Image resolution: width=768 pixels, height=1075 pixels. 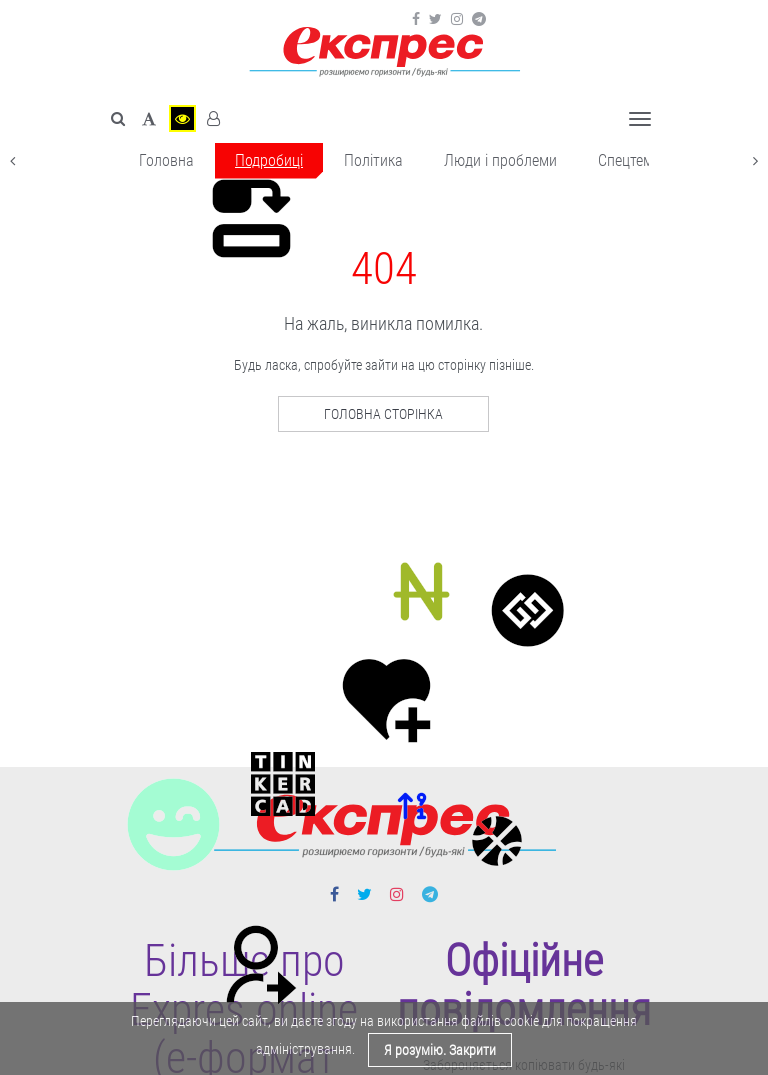 I want to click on open tinkercad 3d design application, so click(x=283, y=784).